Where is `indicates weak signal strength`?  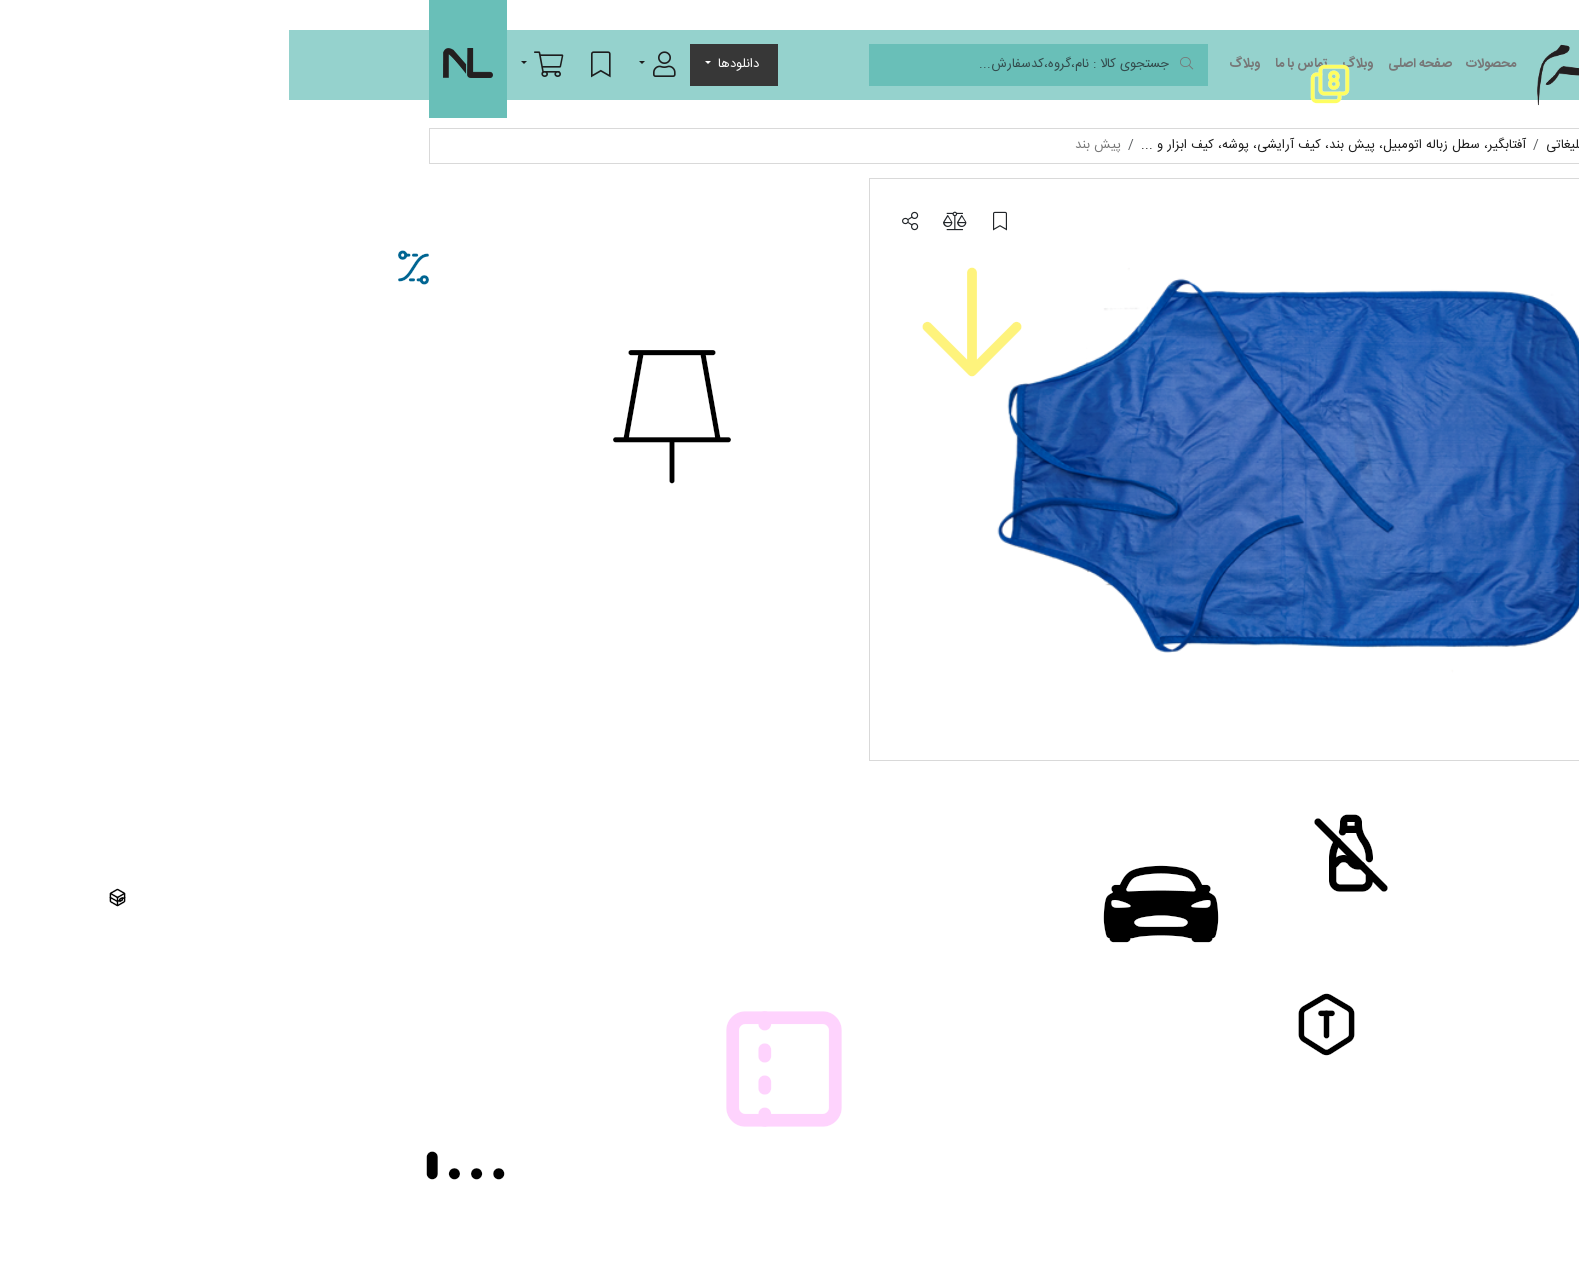 indicates weak signal strength is located at coordinates (465, 1140).